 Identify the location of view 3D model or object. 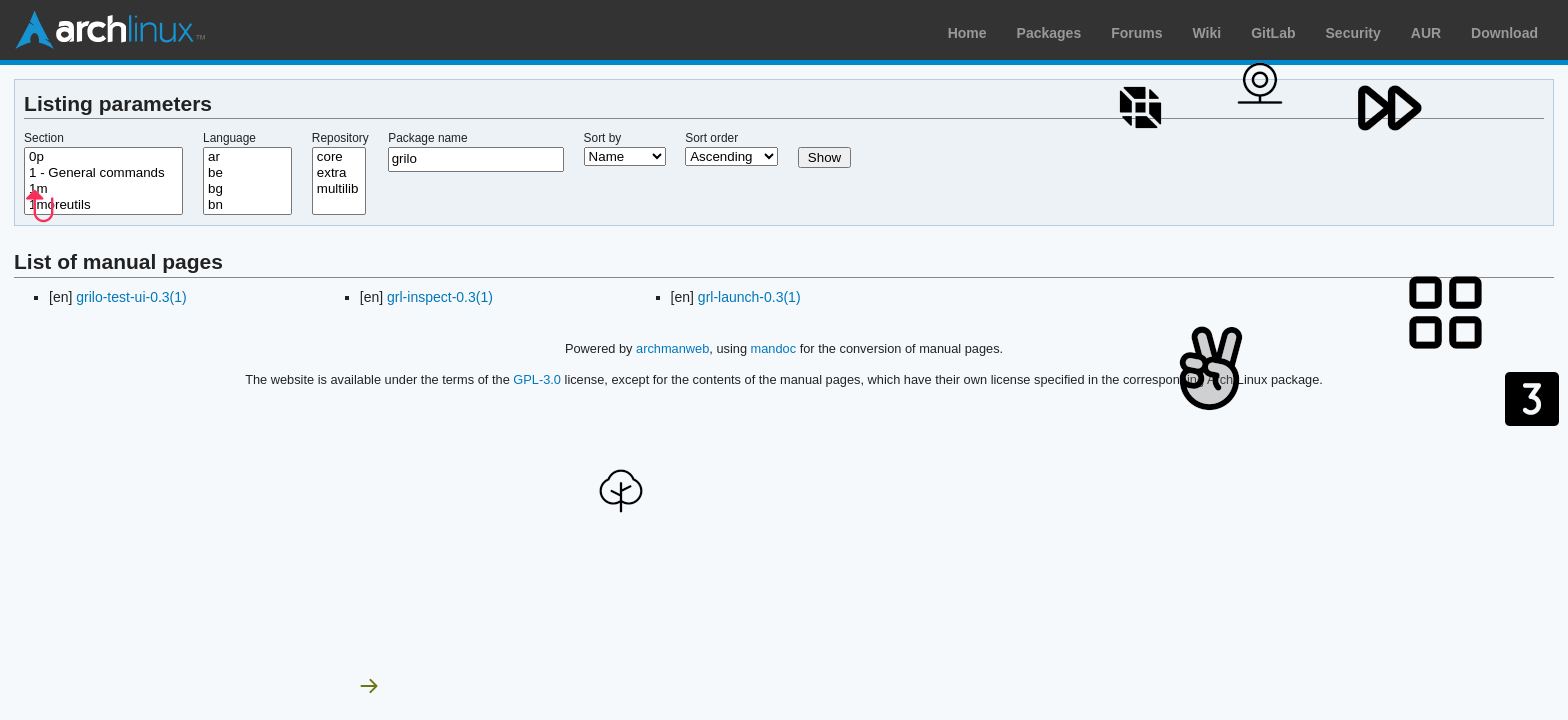
(1140, 107).